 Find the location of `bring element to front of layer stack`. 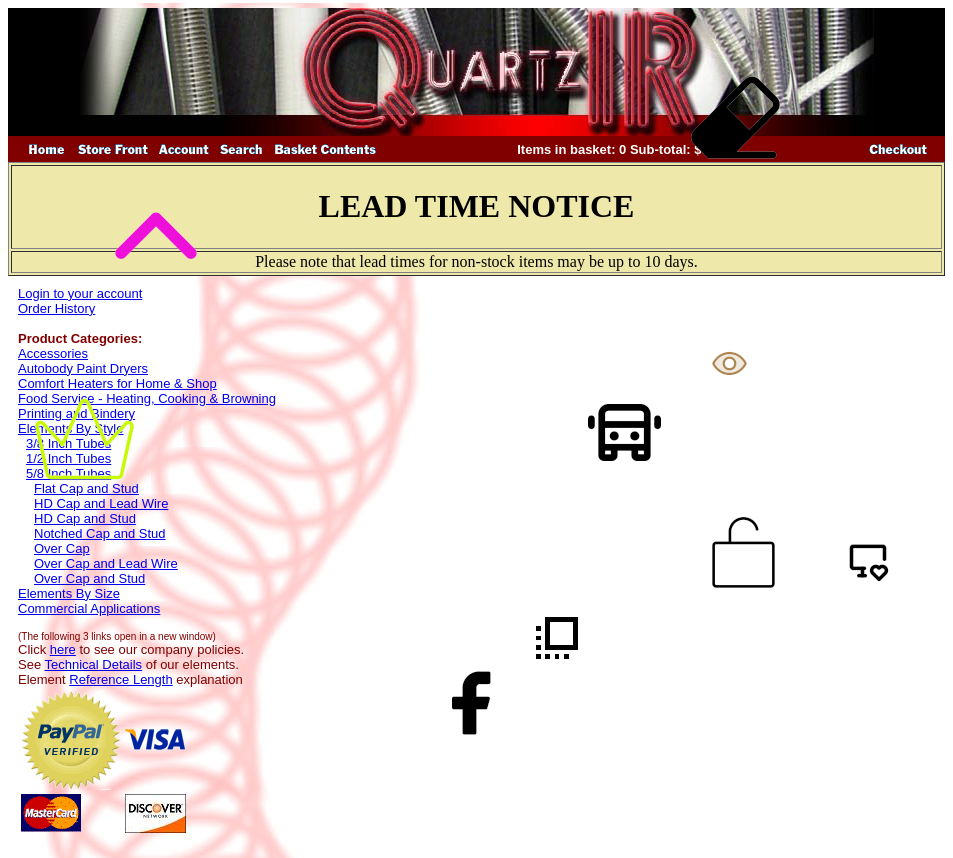

bring element to front of layer stack is located at coordinates (557, 638).